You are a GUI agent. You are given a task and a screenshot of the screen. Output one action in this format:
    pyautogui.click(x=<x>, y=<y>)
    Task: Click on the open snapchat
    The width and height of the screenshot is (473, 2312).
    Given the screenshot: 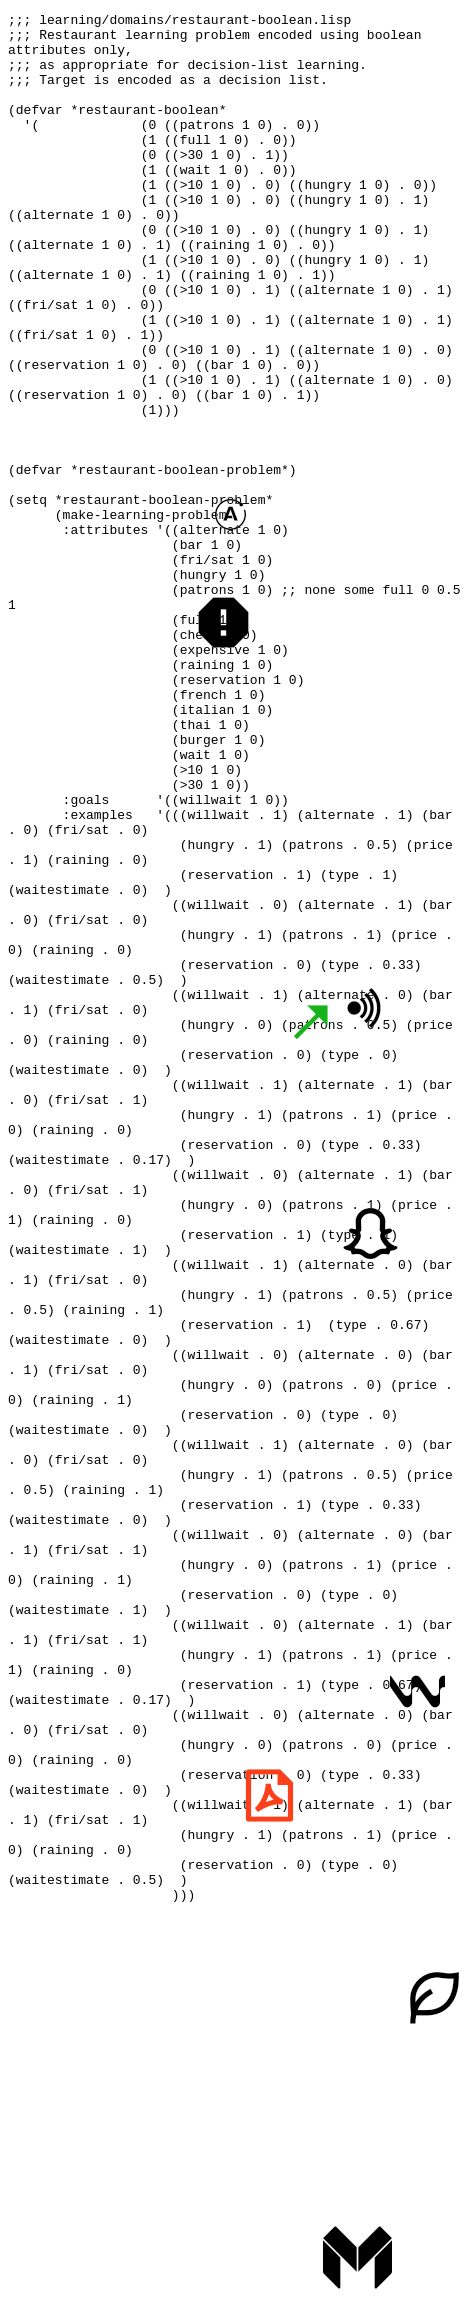 What is the action you would take?
    pyautogui.click(x=370, y=1232)
    